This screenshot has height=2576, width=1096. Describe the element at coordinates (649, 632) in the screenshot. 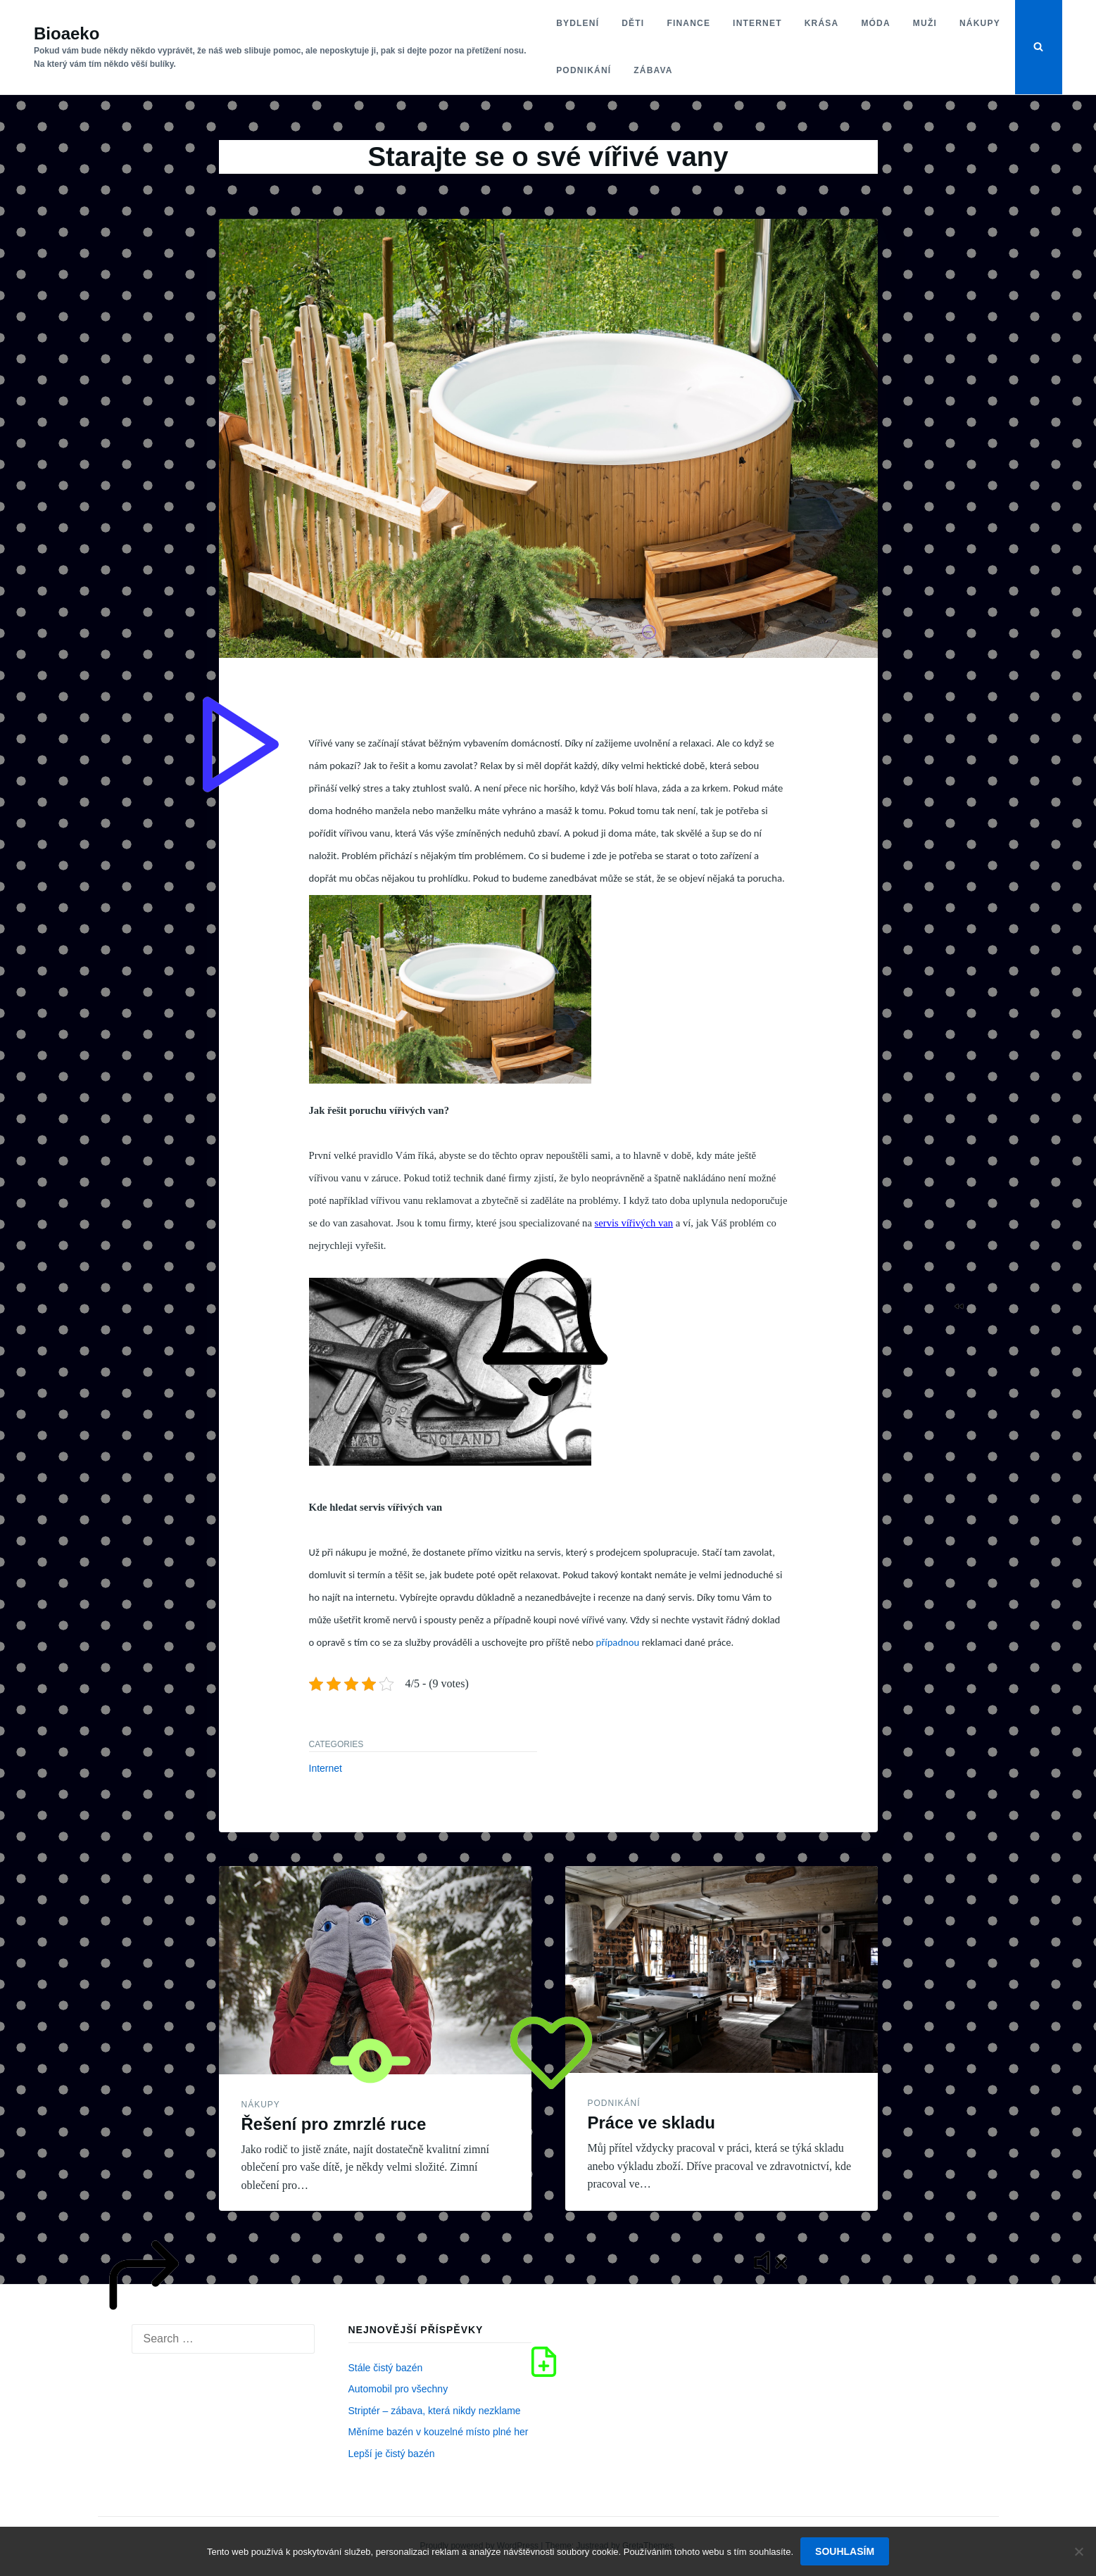

I see `remove an item from a list or collection` at that location.